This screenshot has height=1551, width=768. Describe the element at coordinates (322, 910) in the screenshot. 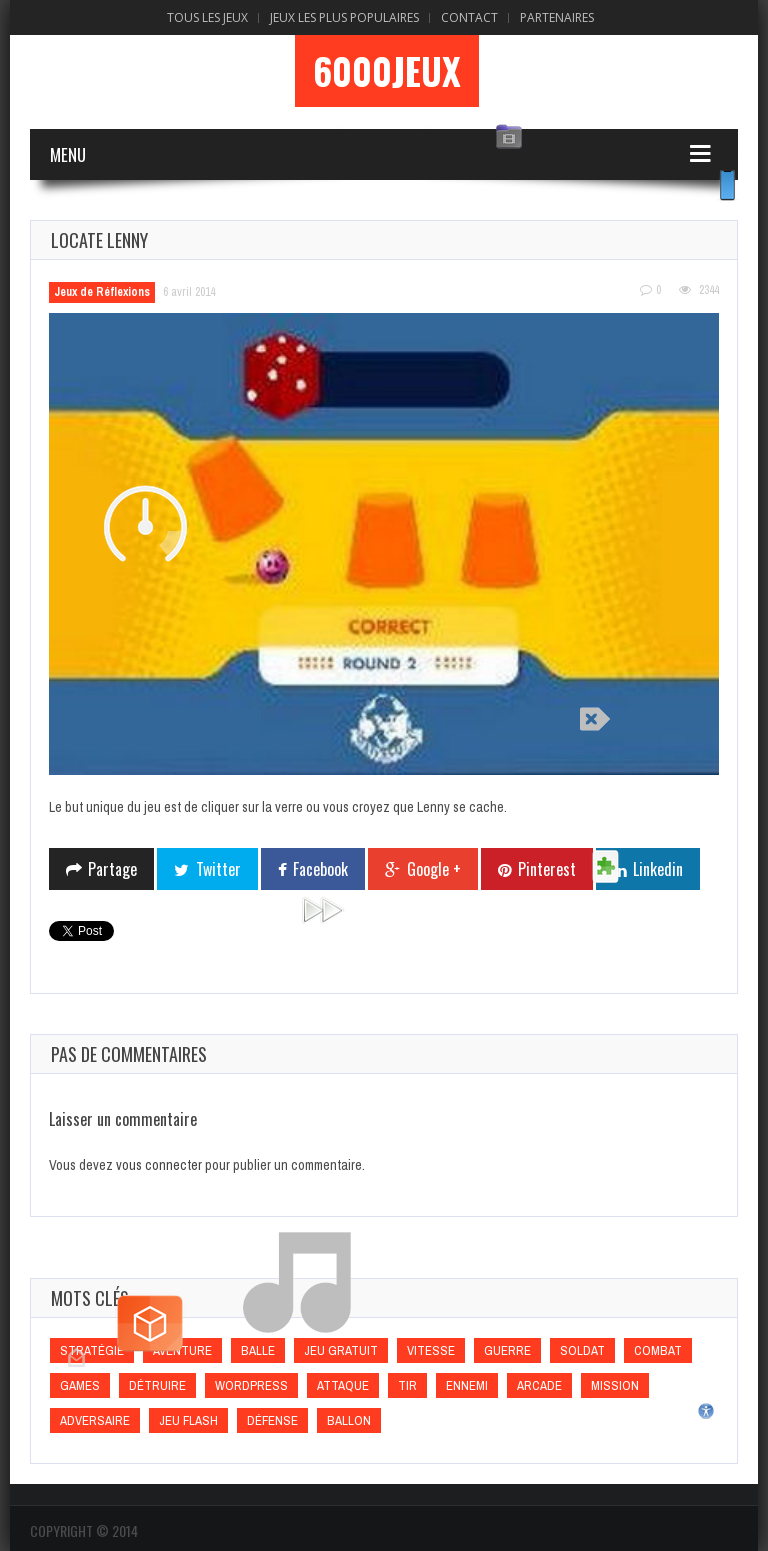

I see `skip to next track` at that location.